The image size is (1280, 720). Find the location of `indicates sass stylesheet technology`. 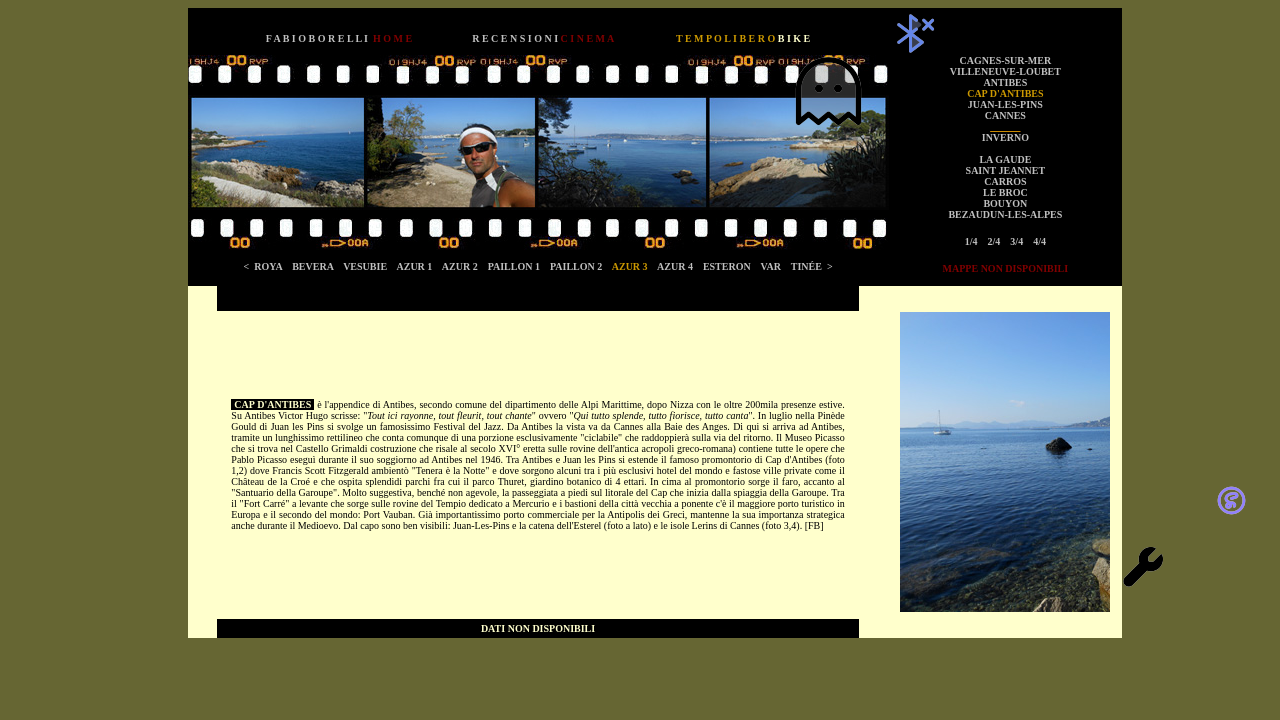

indicates sass stylesheet technology is located at coordinates (1231, 500).